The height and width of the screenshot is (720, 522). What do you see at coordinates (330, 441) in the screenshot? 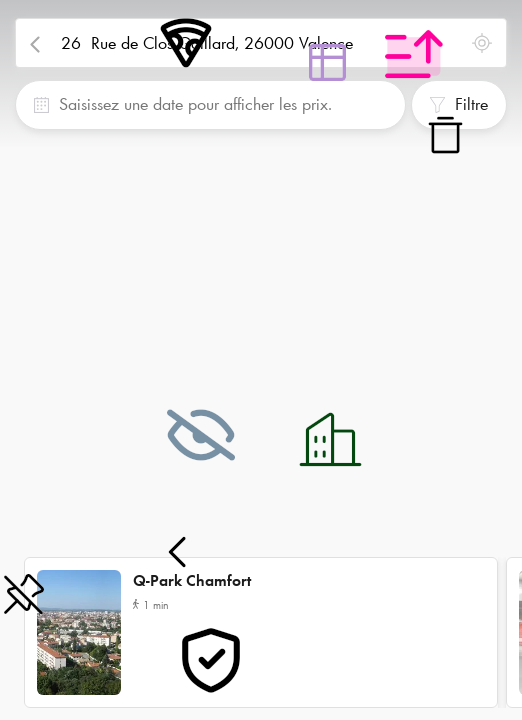
I see `view nearby buildings or offices` at bounding box center [330, 441].